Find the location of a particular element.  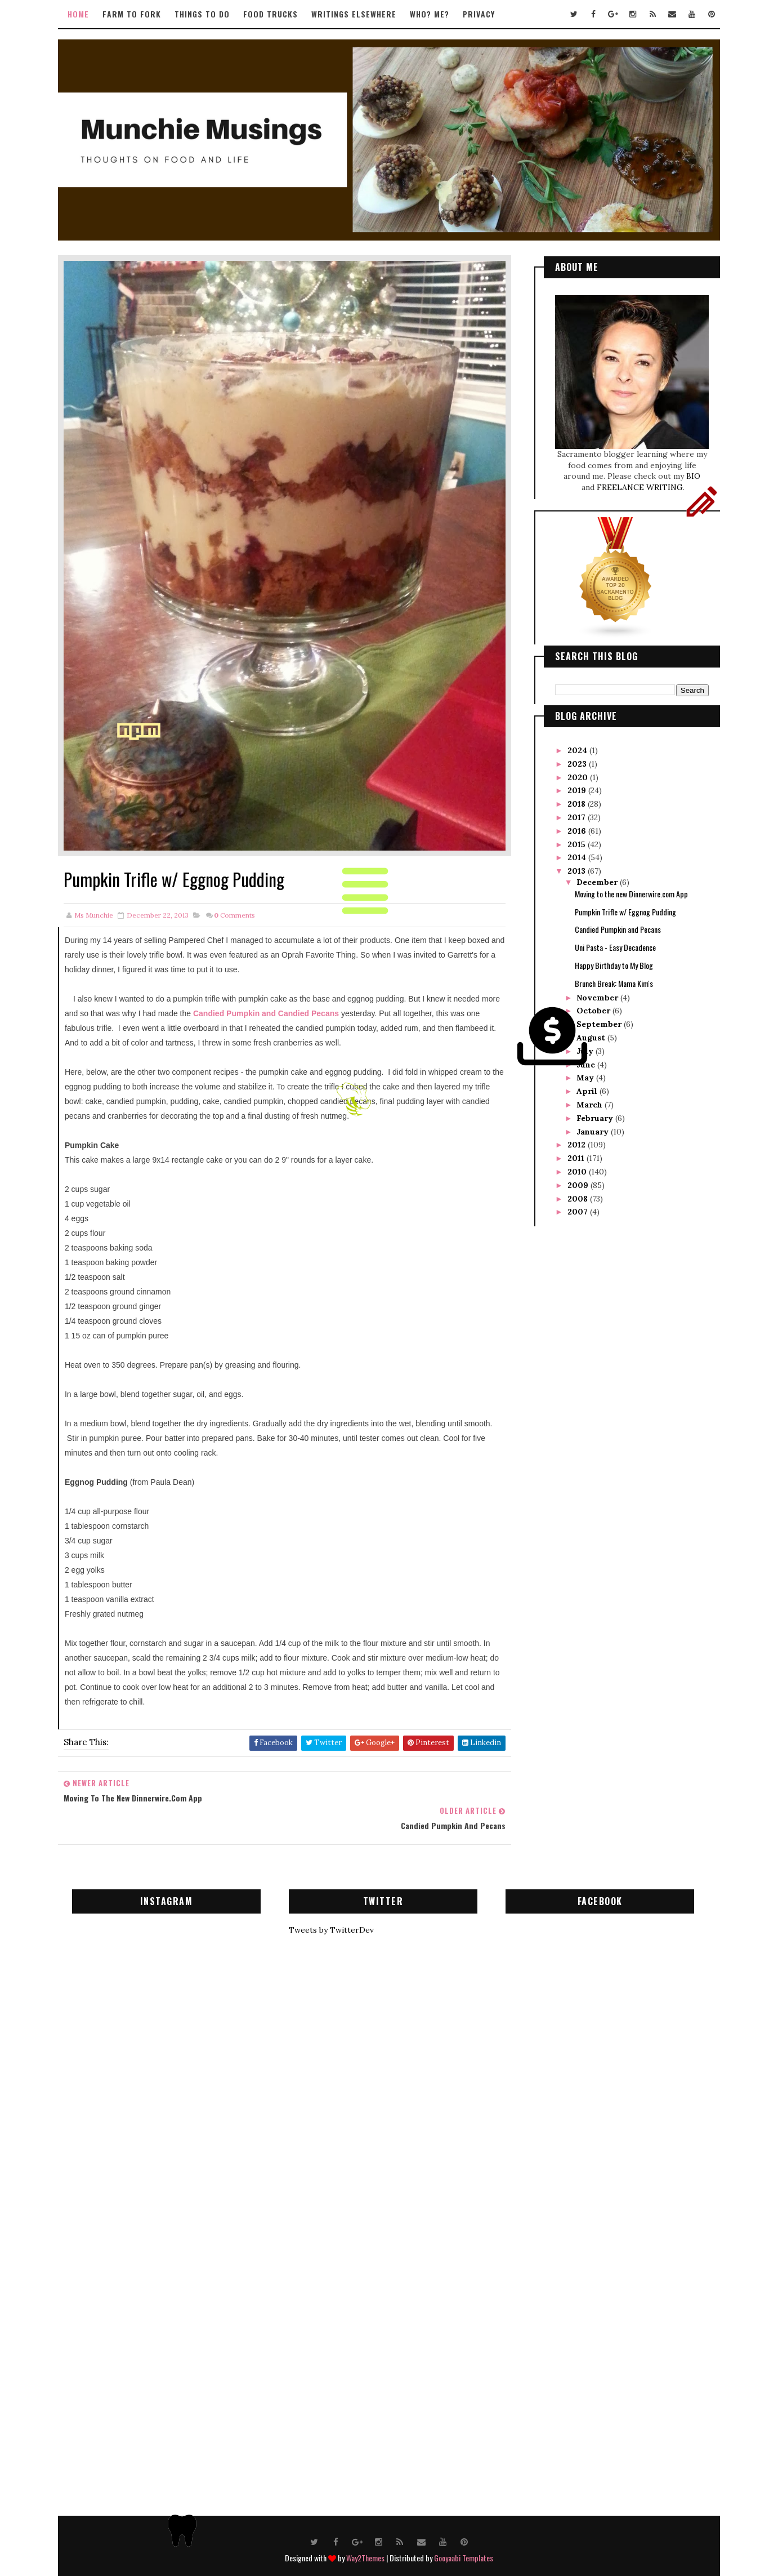

apache hive data warehouse software logo is located at coordinates (354, 1099).